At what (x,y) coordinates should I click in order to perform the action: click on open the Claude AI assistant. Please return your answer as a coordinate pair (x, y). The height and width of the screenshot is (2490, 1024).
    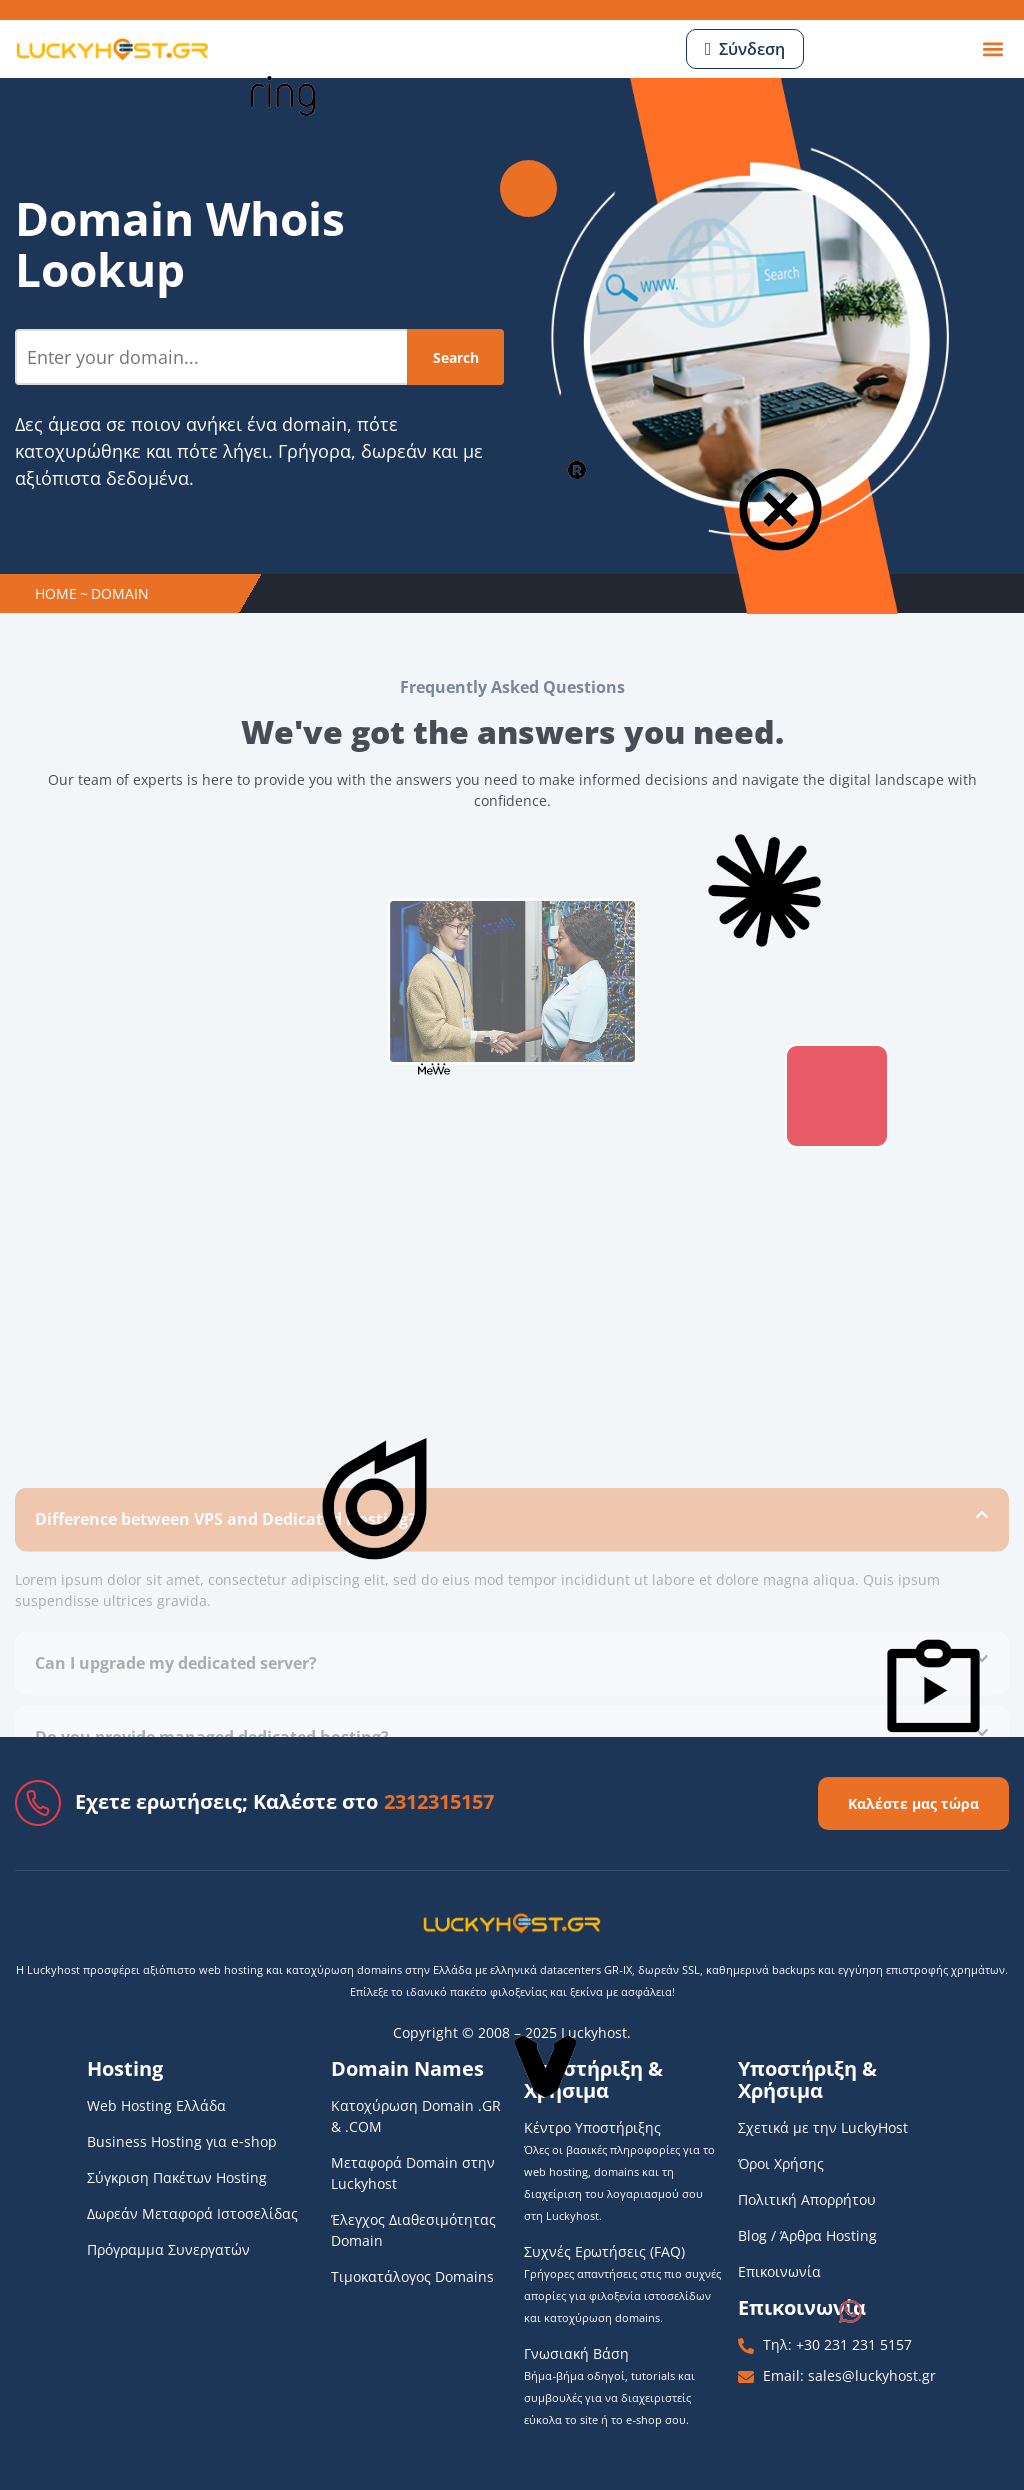
    Looking at the image, I should click on (764, 890).